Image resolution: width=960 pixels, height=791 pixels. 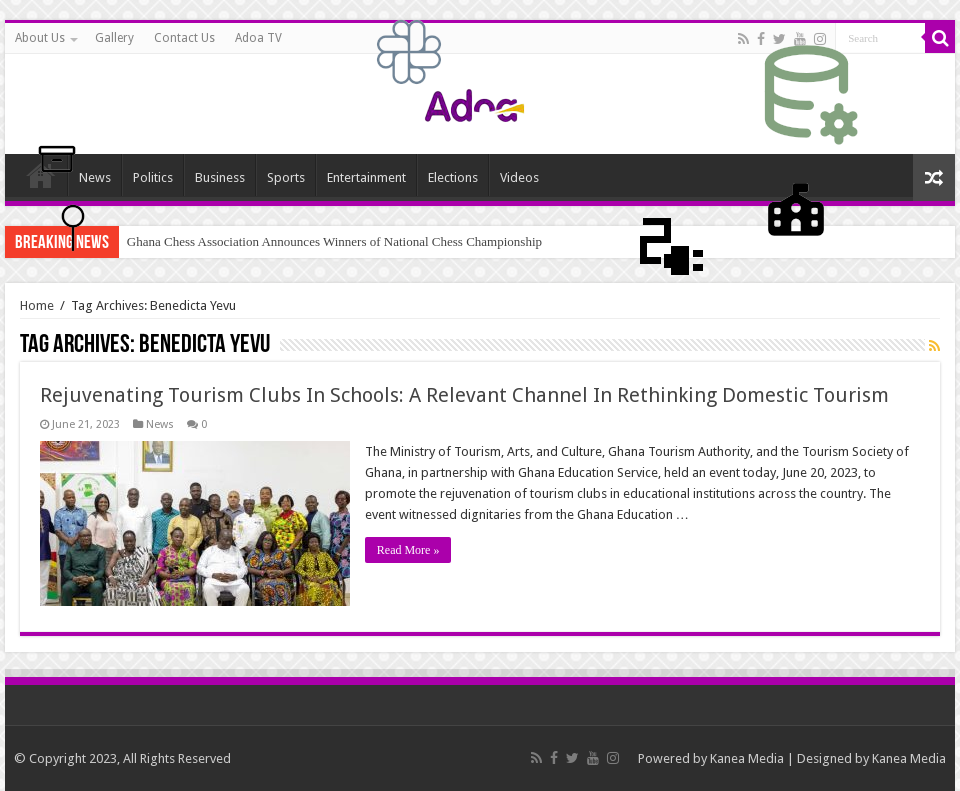 I want to click on navigate to school or educational institution, so click(x=796, y=211).